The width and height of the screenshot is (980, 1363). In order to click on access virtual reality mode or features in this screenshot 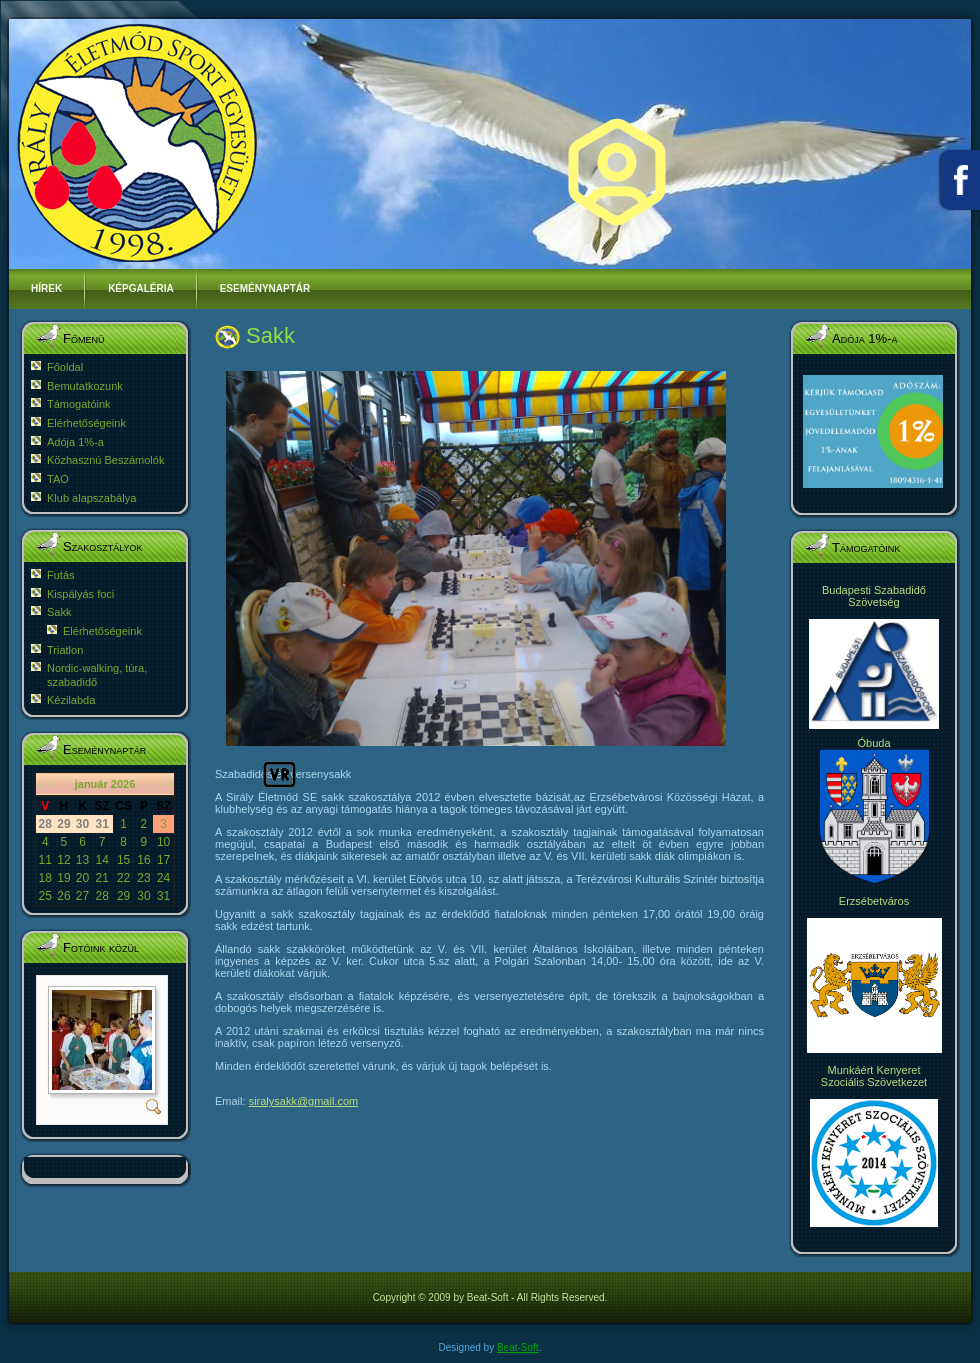, I will do `click(279, 774)`.